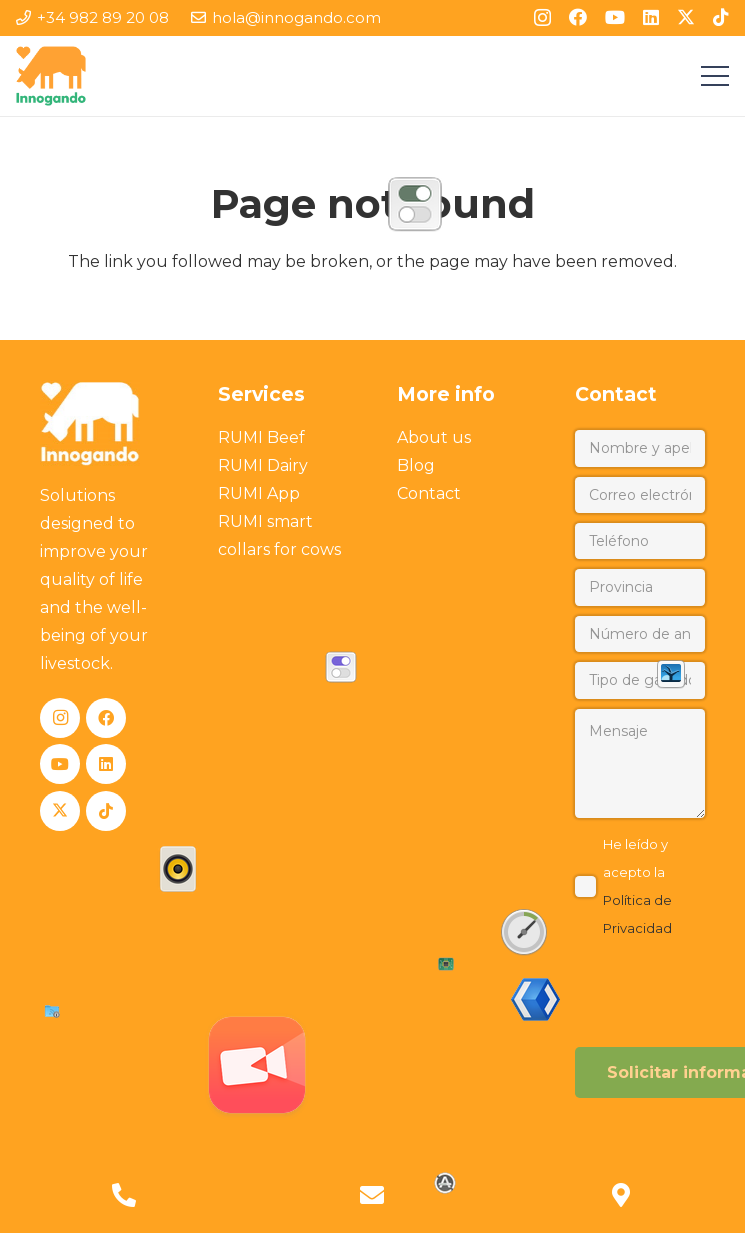  Describe the element at coordinates (524, 932) in the screenshot. I see `open sysprof system profiler` at that location.